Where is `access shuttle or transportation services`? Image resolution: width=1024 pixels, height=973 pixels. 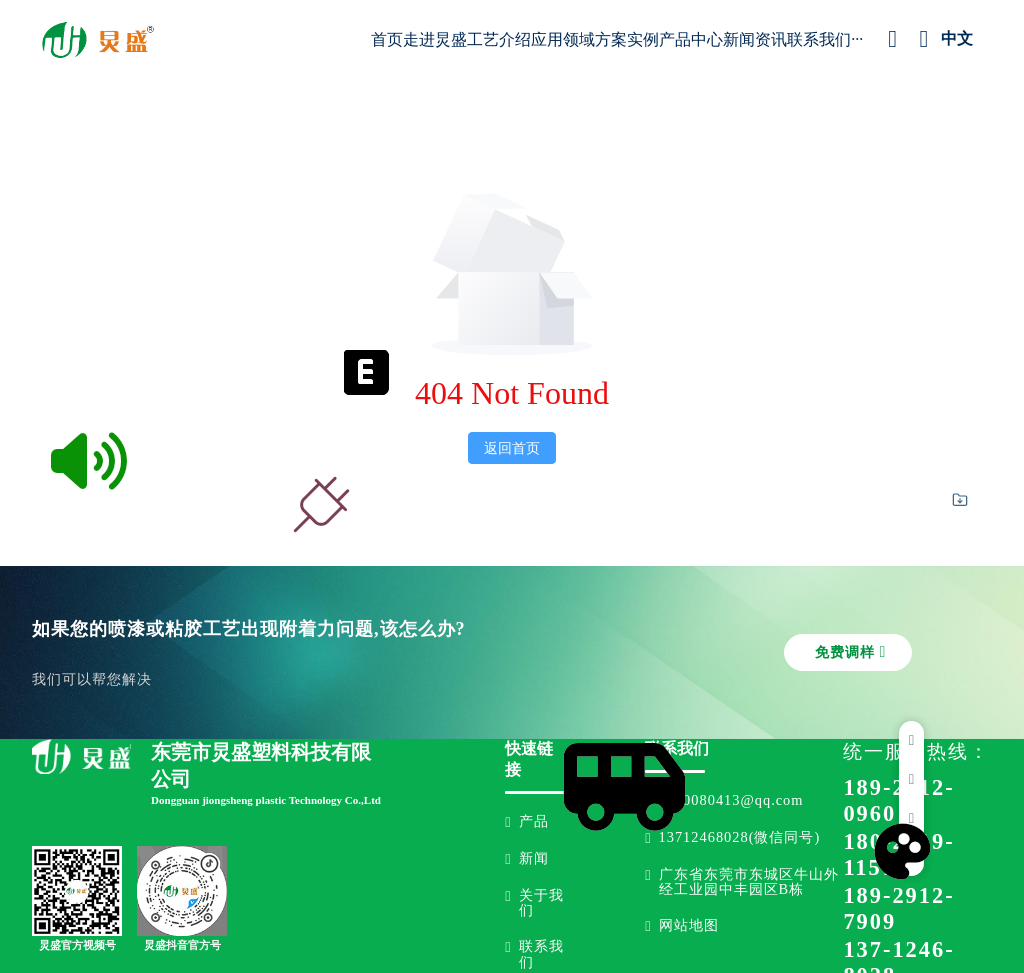
access shuttle or transportation services is located at coordinates (624, 783).